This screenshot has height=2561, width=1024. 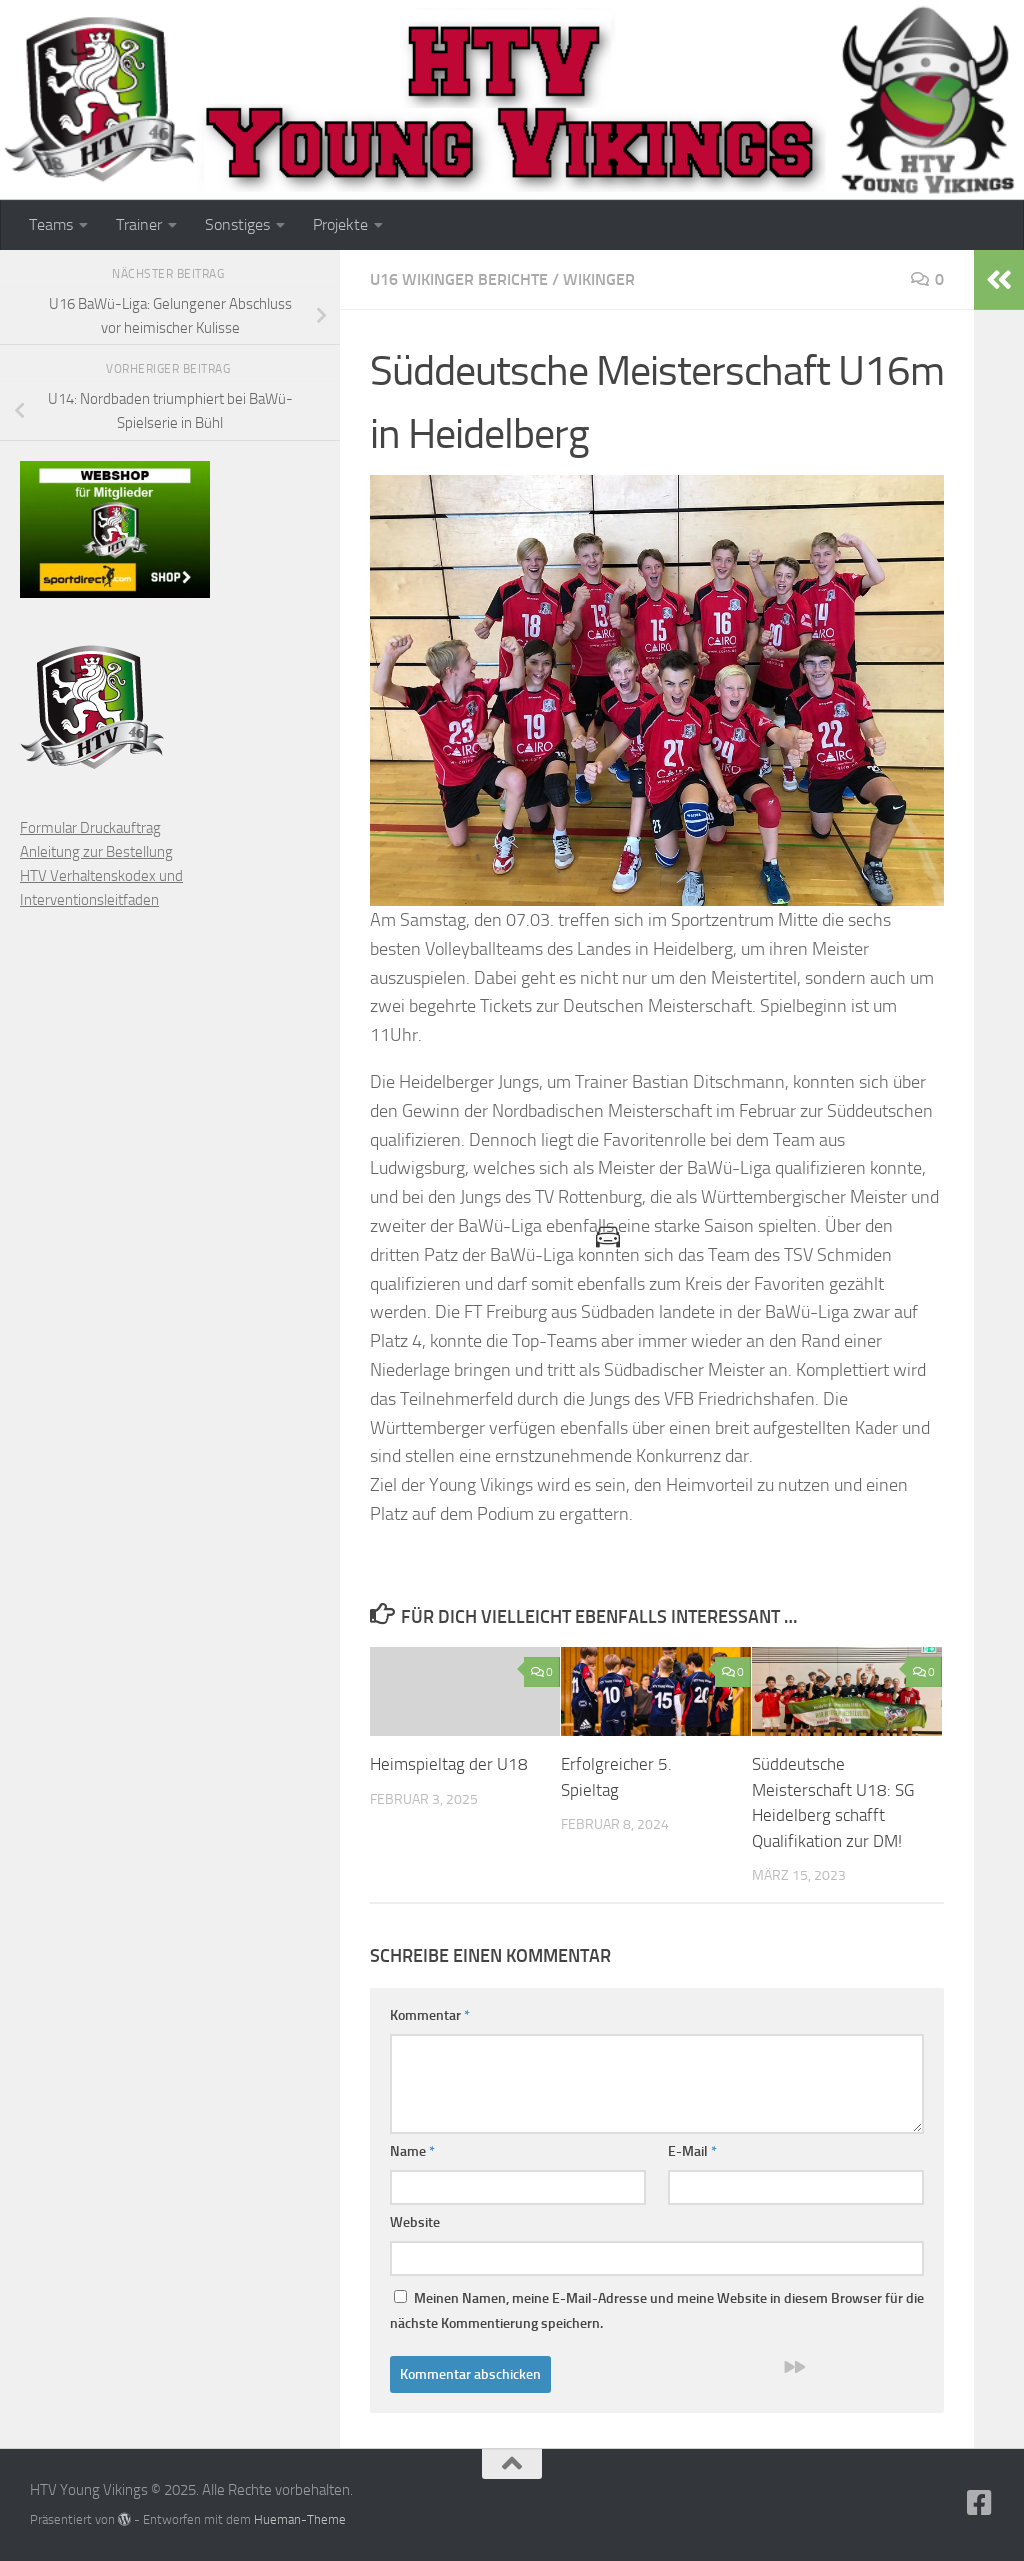 I want to click on access travel and transportation emoji, so click(x=608, y=1237).